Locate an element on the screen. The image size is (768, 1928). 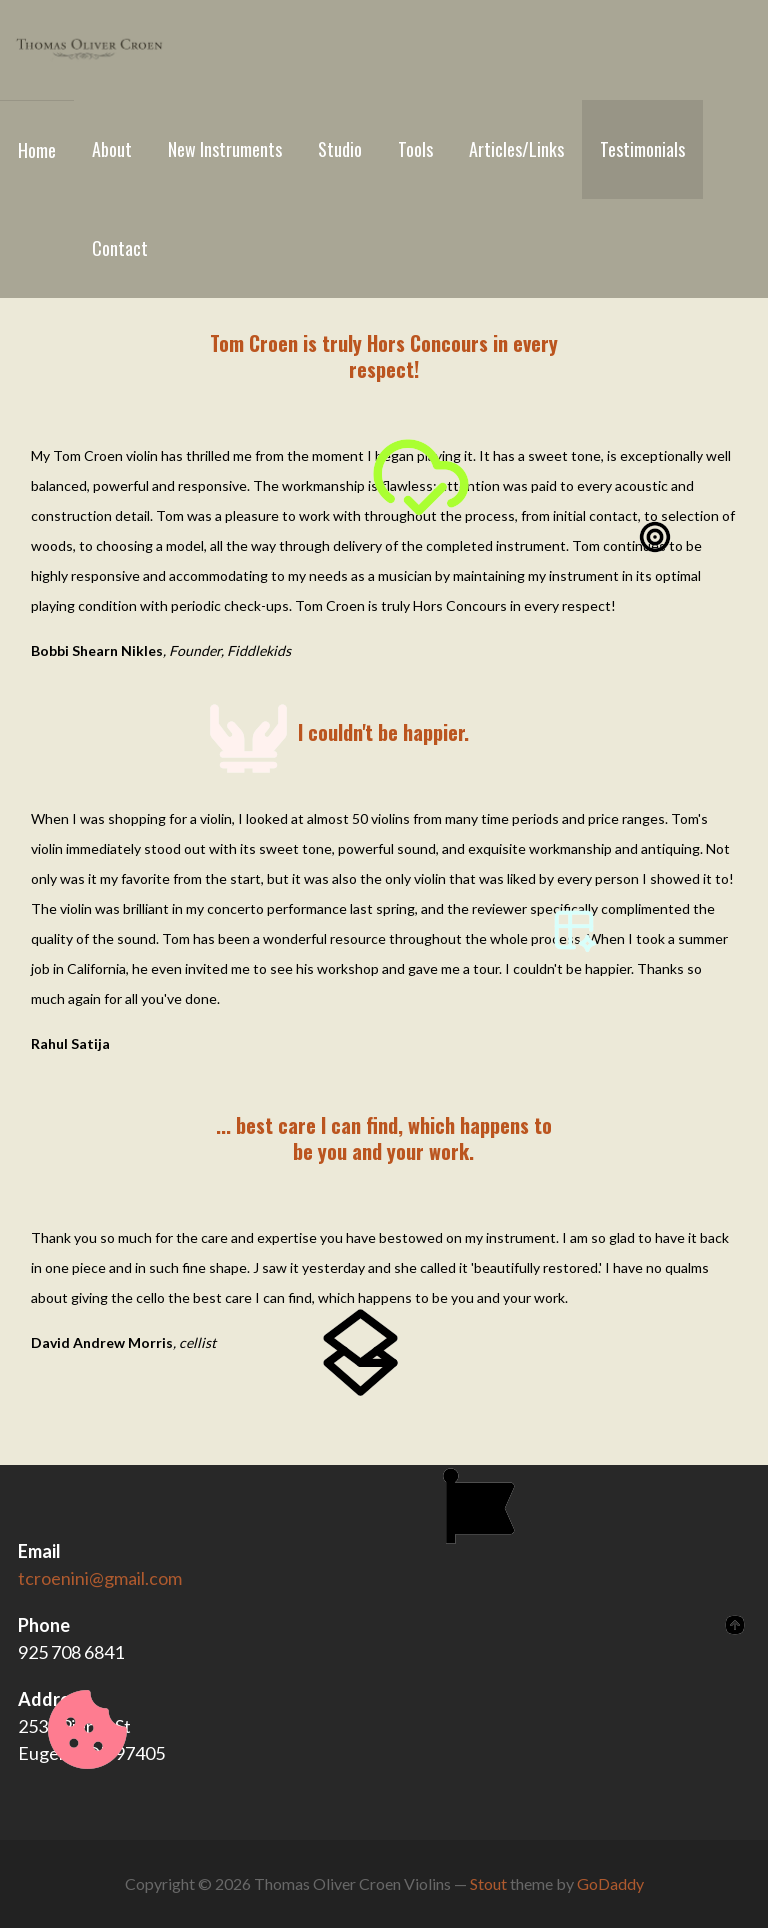
set a goal or target is located at coordinates (655, 537).